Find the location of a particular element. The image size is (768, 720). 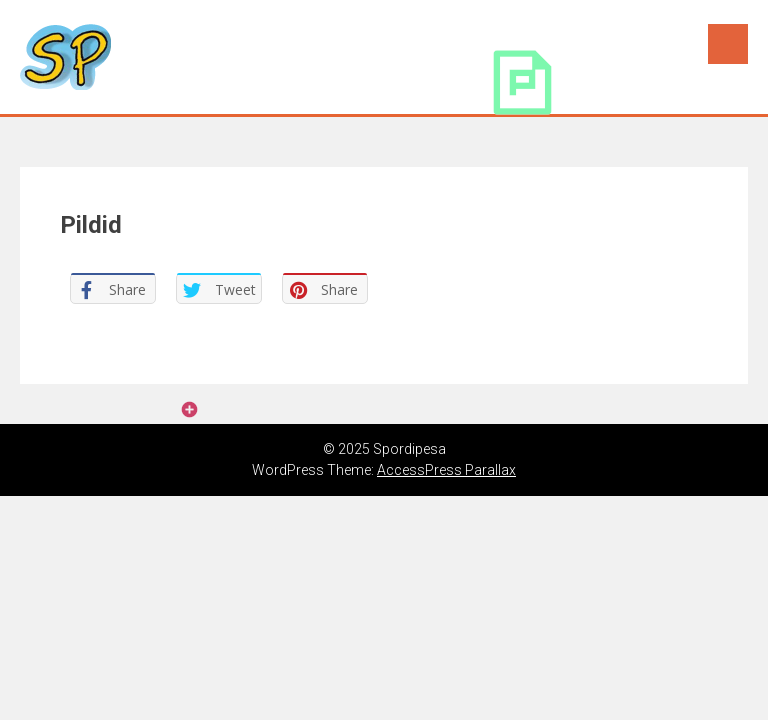

open a PowerPoint presentation file is located at coordinates (522, 82).